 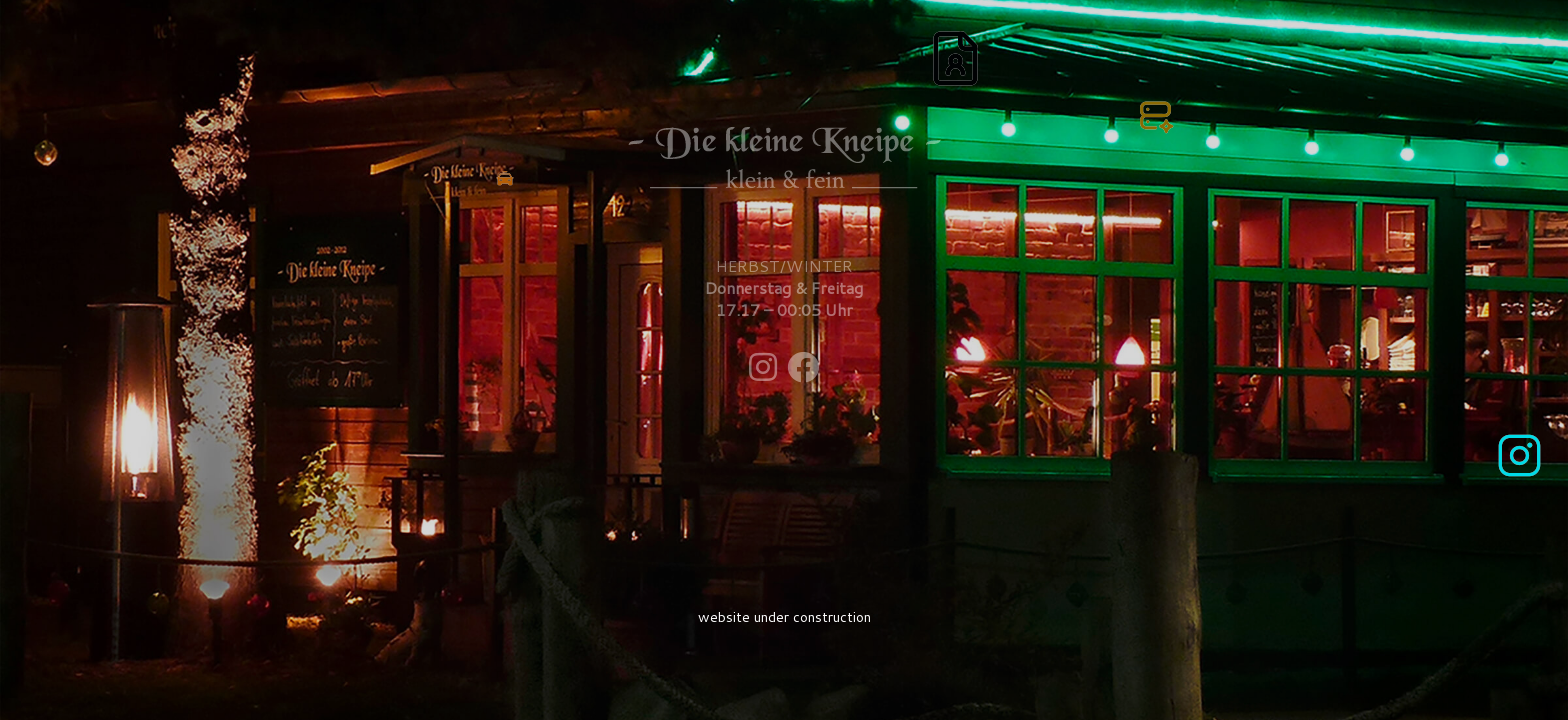 I want to click on access AI-powered server features, so click(x=1155, y=115).